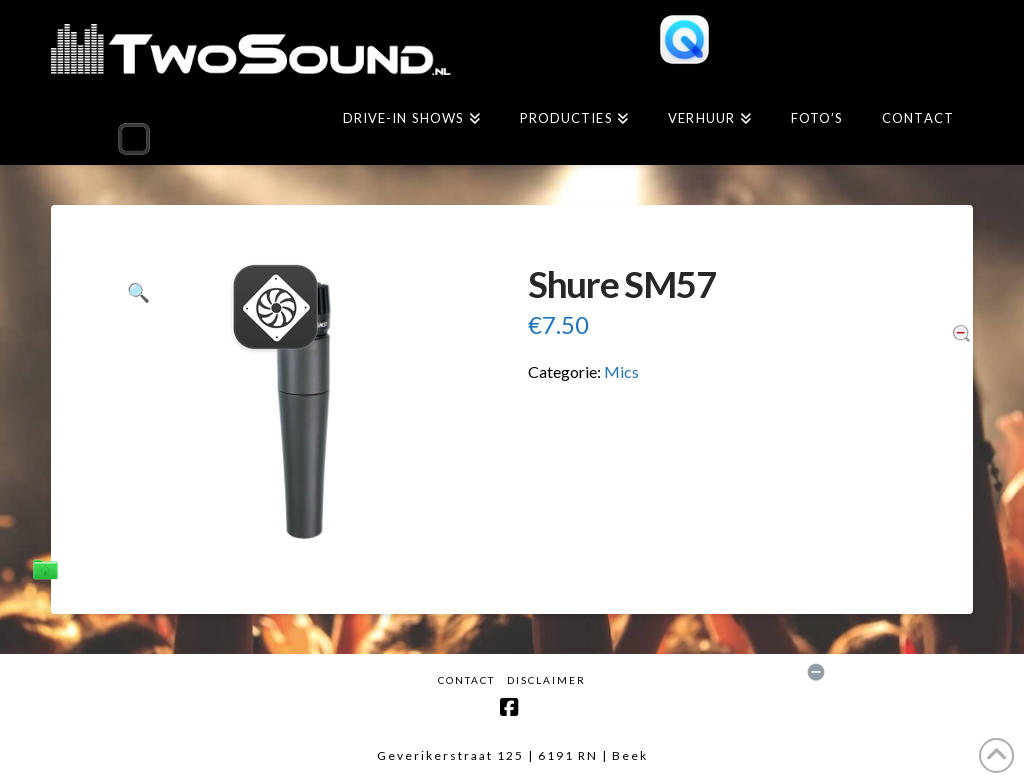  I want to click on open your home folder, so click(45, 569).